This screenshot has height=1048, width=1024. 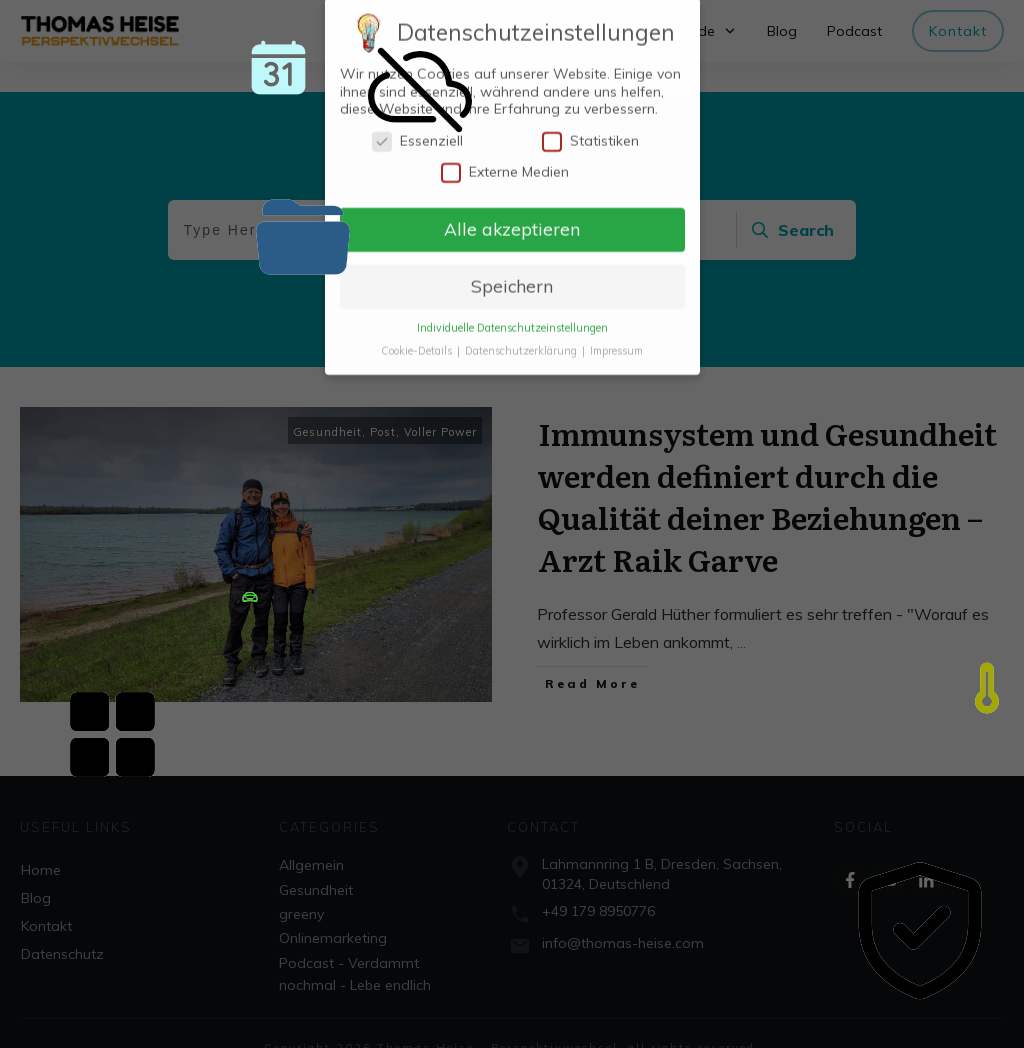 I want to click on open folder to view contents, so click(x=303, y=237).